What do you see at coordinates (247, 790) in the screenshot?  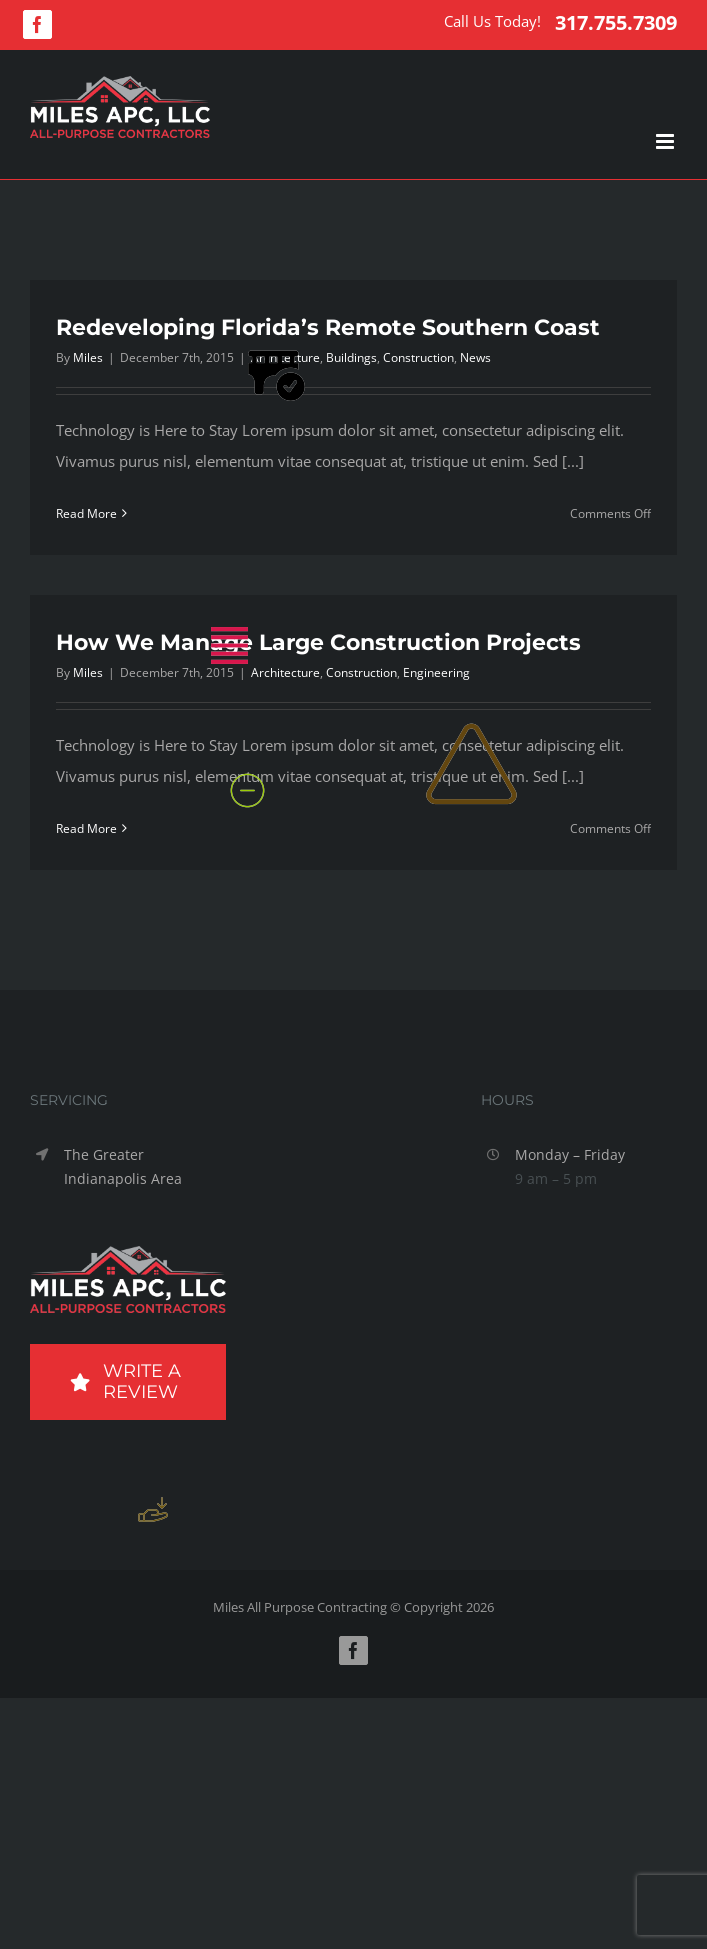 I see `remove an item from a list or cart` at bounding box center [247, 790].